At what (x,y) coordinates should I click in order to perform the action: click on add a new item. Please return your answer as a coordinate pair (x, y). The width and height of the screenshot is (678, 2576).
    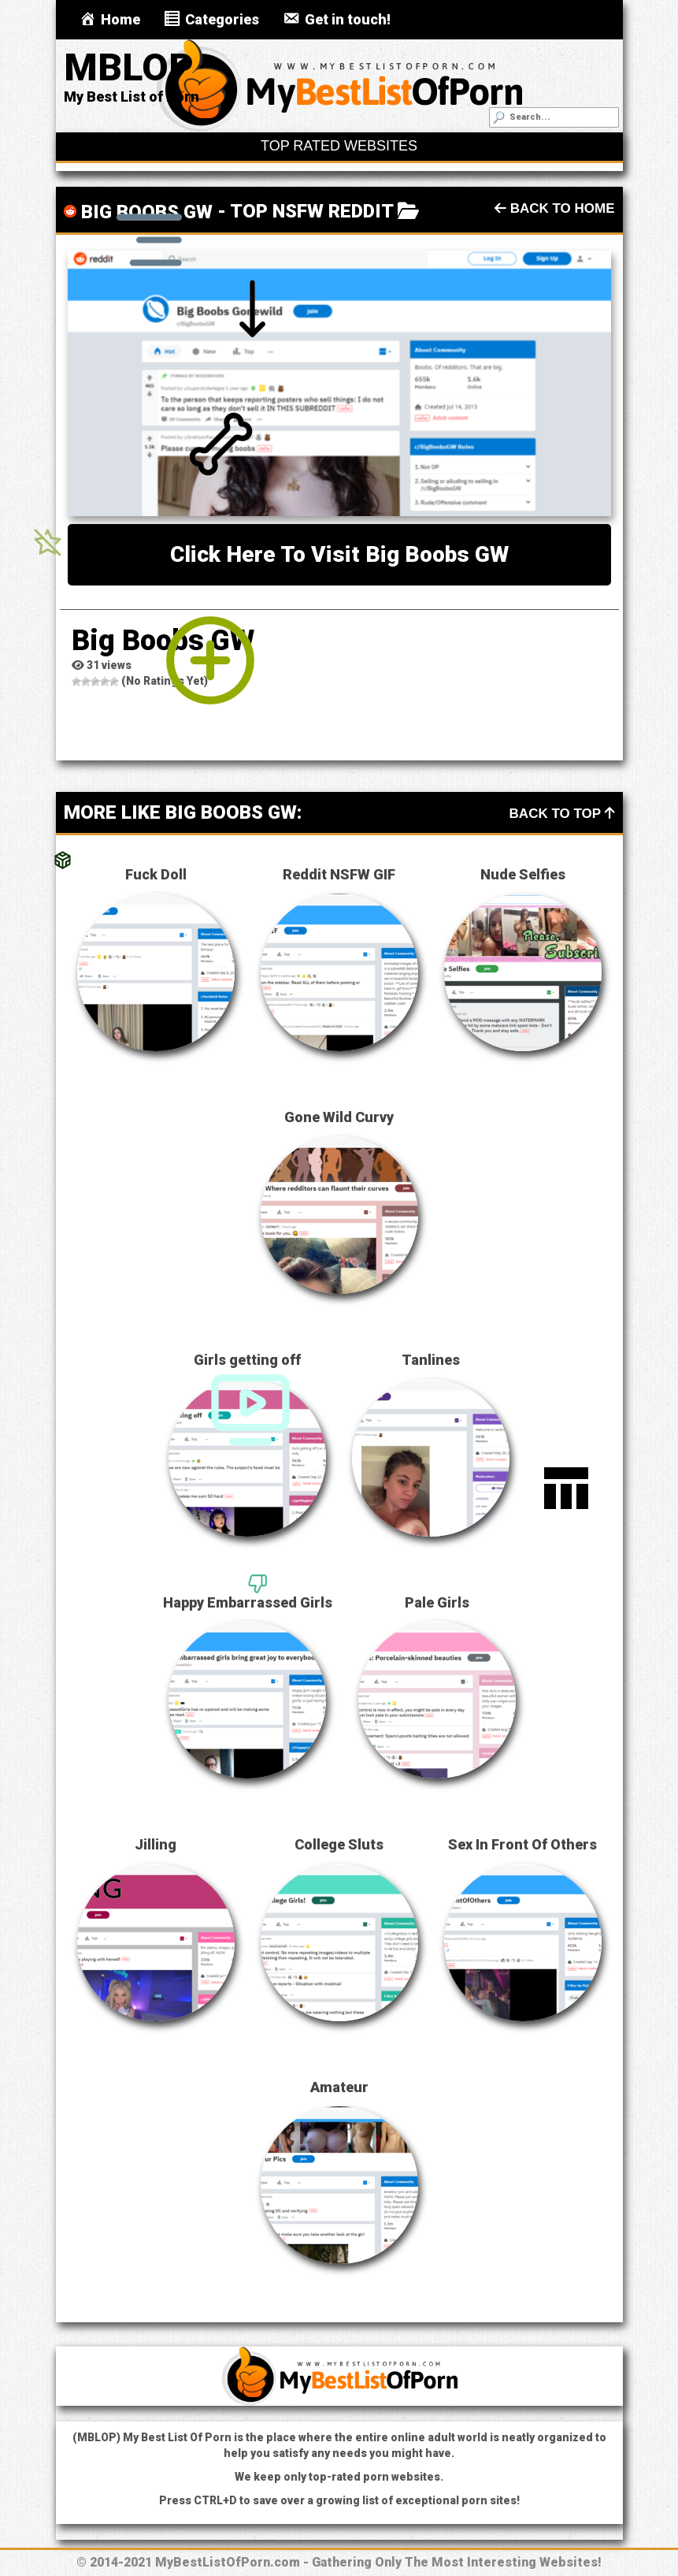
    Looking at the image, I should click on (210, 660).